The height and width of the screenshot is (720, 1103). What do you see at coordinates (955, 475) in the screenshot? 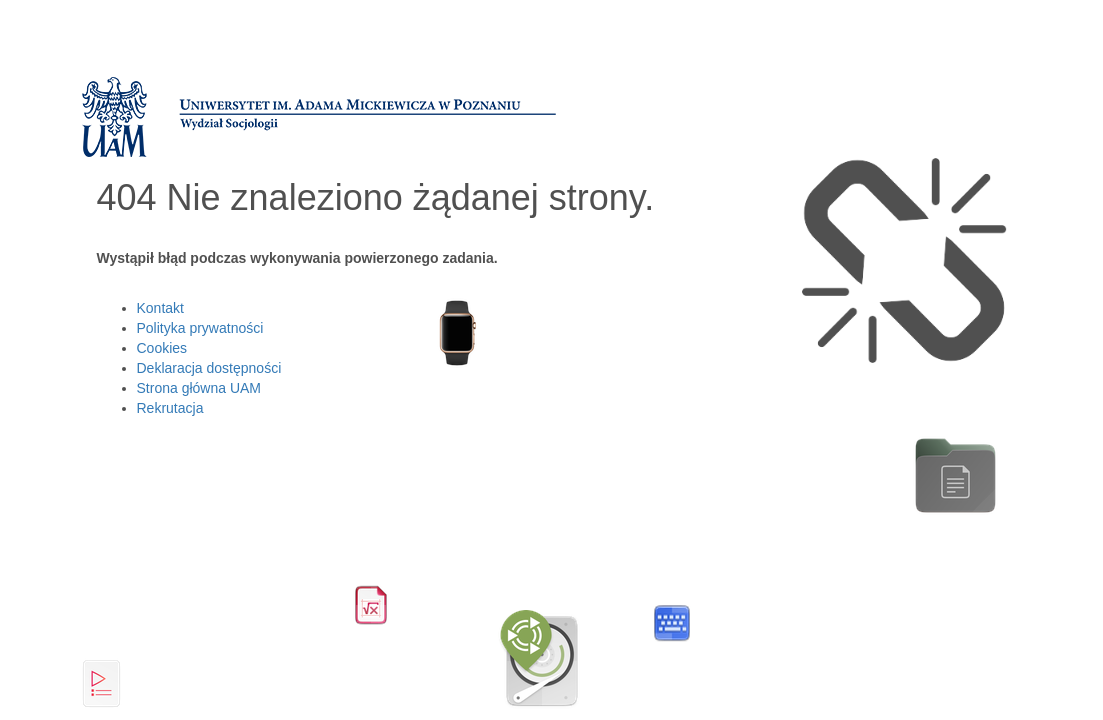
I see `open your documents folder` at bounding box center [955, 475].